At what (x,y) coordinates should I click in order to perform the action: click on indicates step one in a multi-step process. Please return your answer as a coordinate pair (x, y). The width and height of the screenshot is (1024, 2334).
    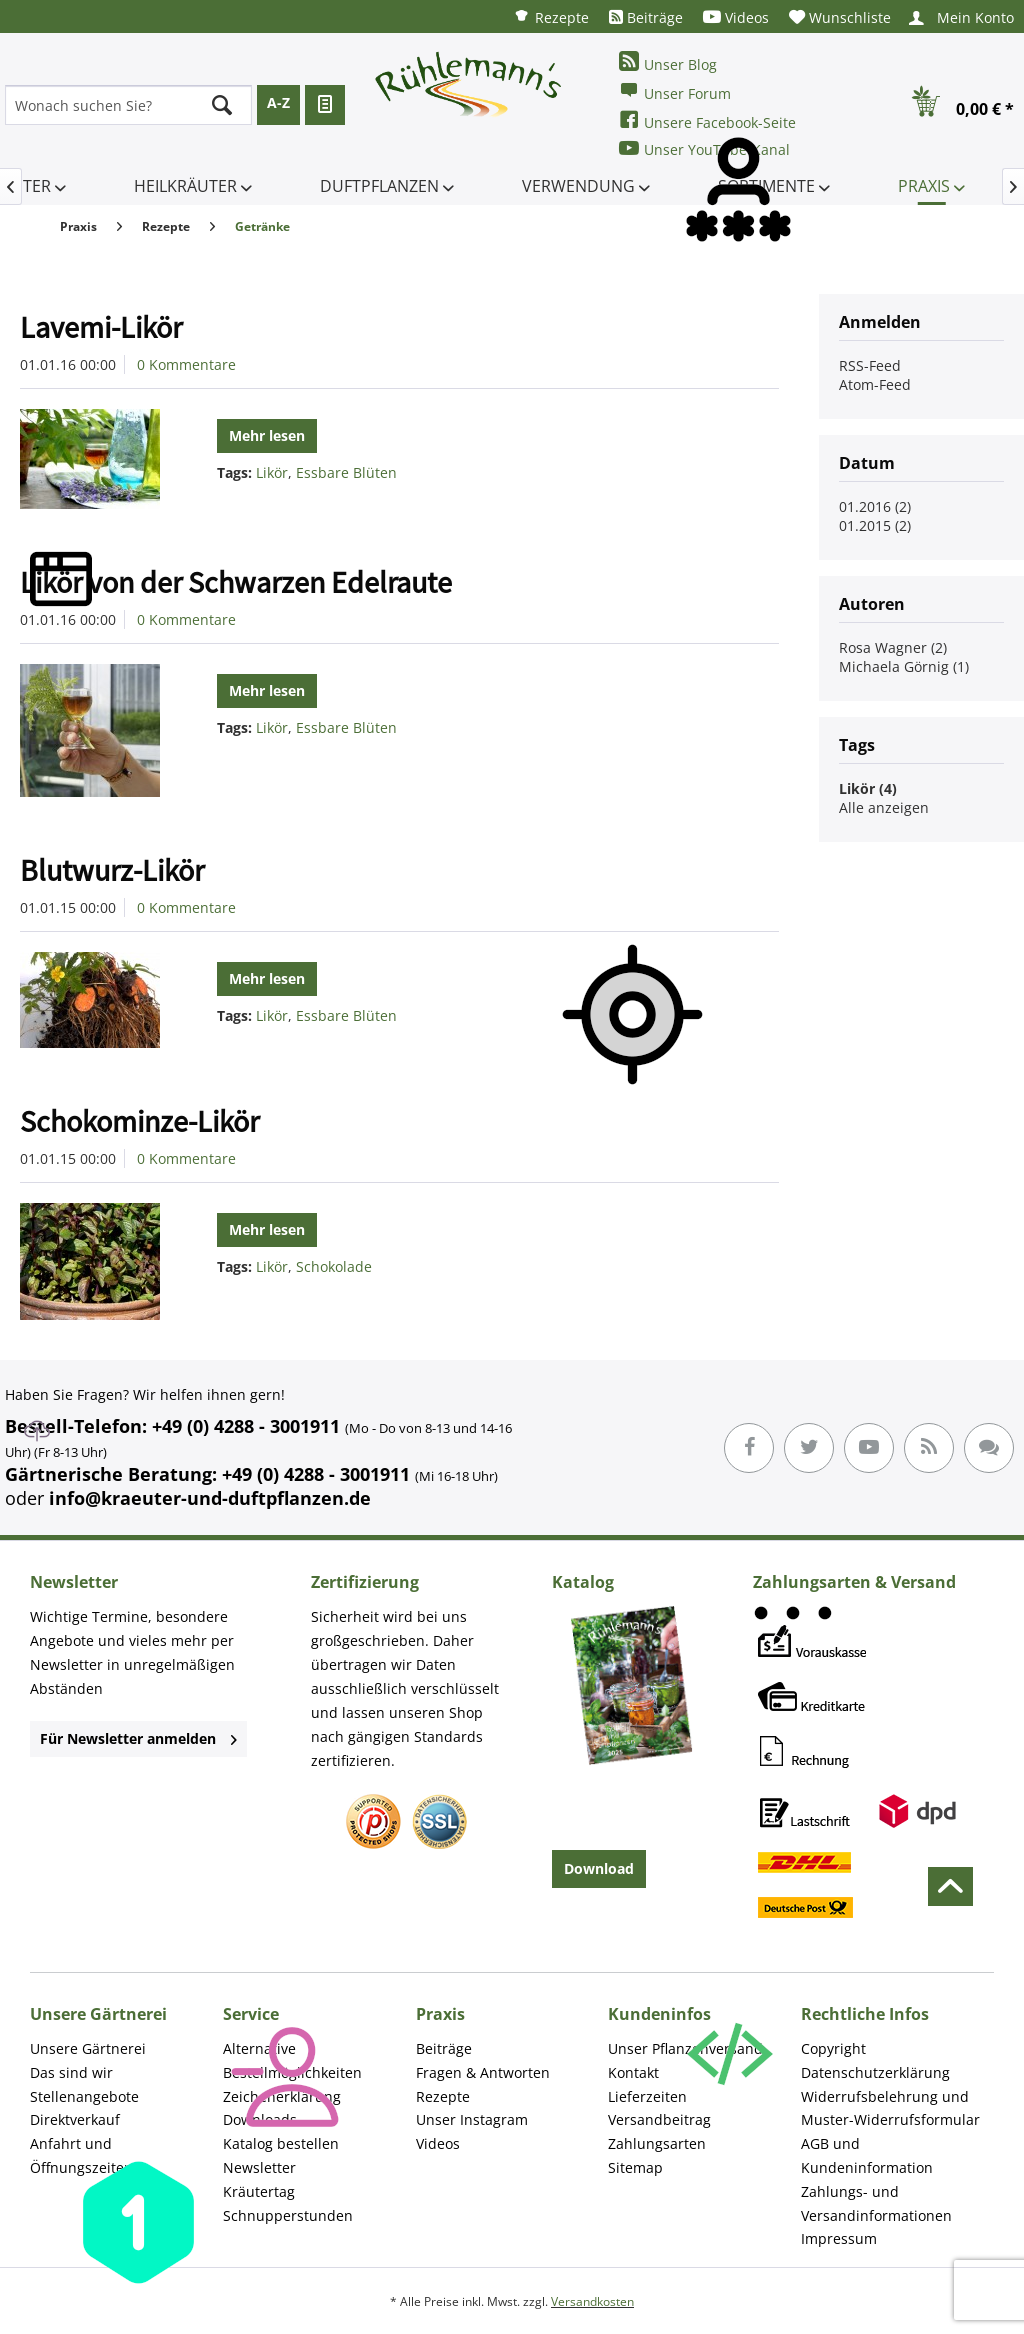
    Looking at the image, I should click on (138, 2222).